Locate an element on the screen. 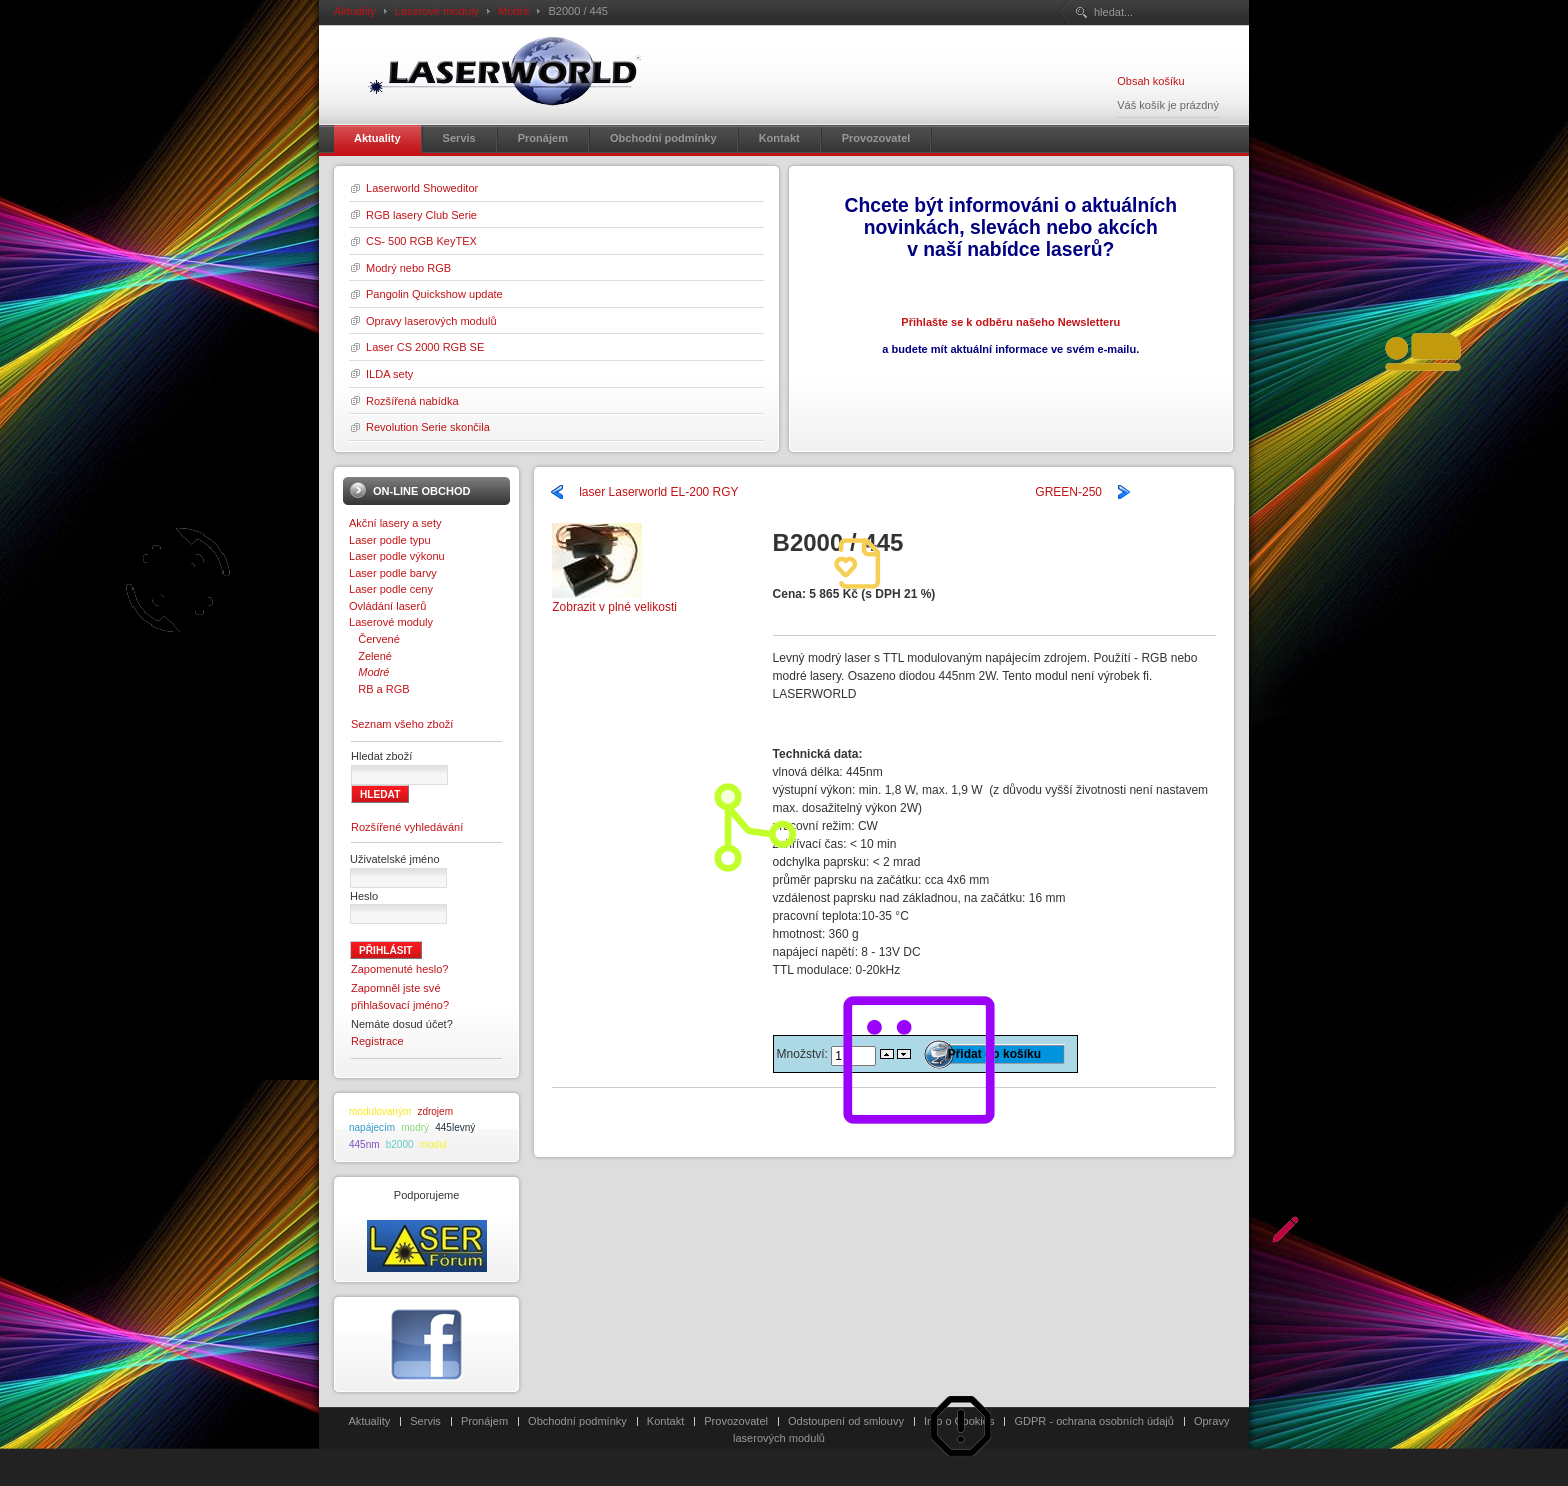 The height and width of the screenshot is (1486, 1568). open application window is located at coordinates (919, 1060).